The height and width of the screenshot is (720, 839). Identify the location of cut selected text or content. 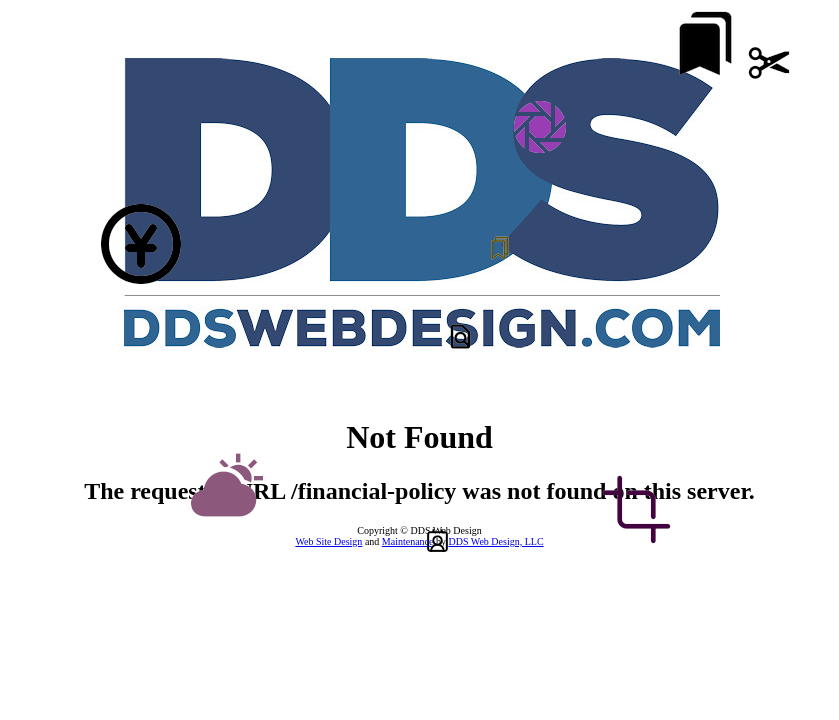
(769, 63).